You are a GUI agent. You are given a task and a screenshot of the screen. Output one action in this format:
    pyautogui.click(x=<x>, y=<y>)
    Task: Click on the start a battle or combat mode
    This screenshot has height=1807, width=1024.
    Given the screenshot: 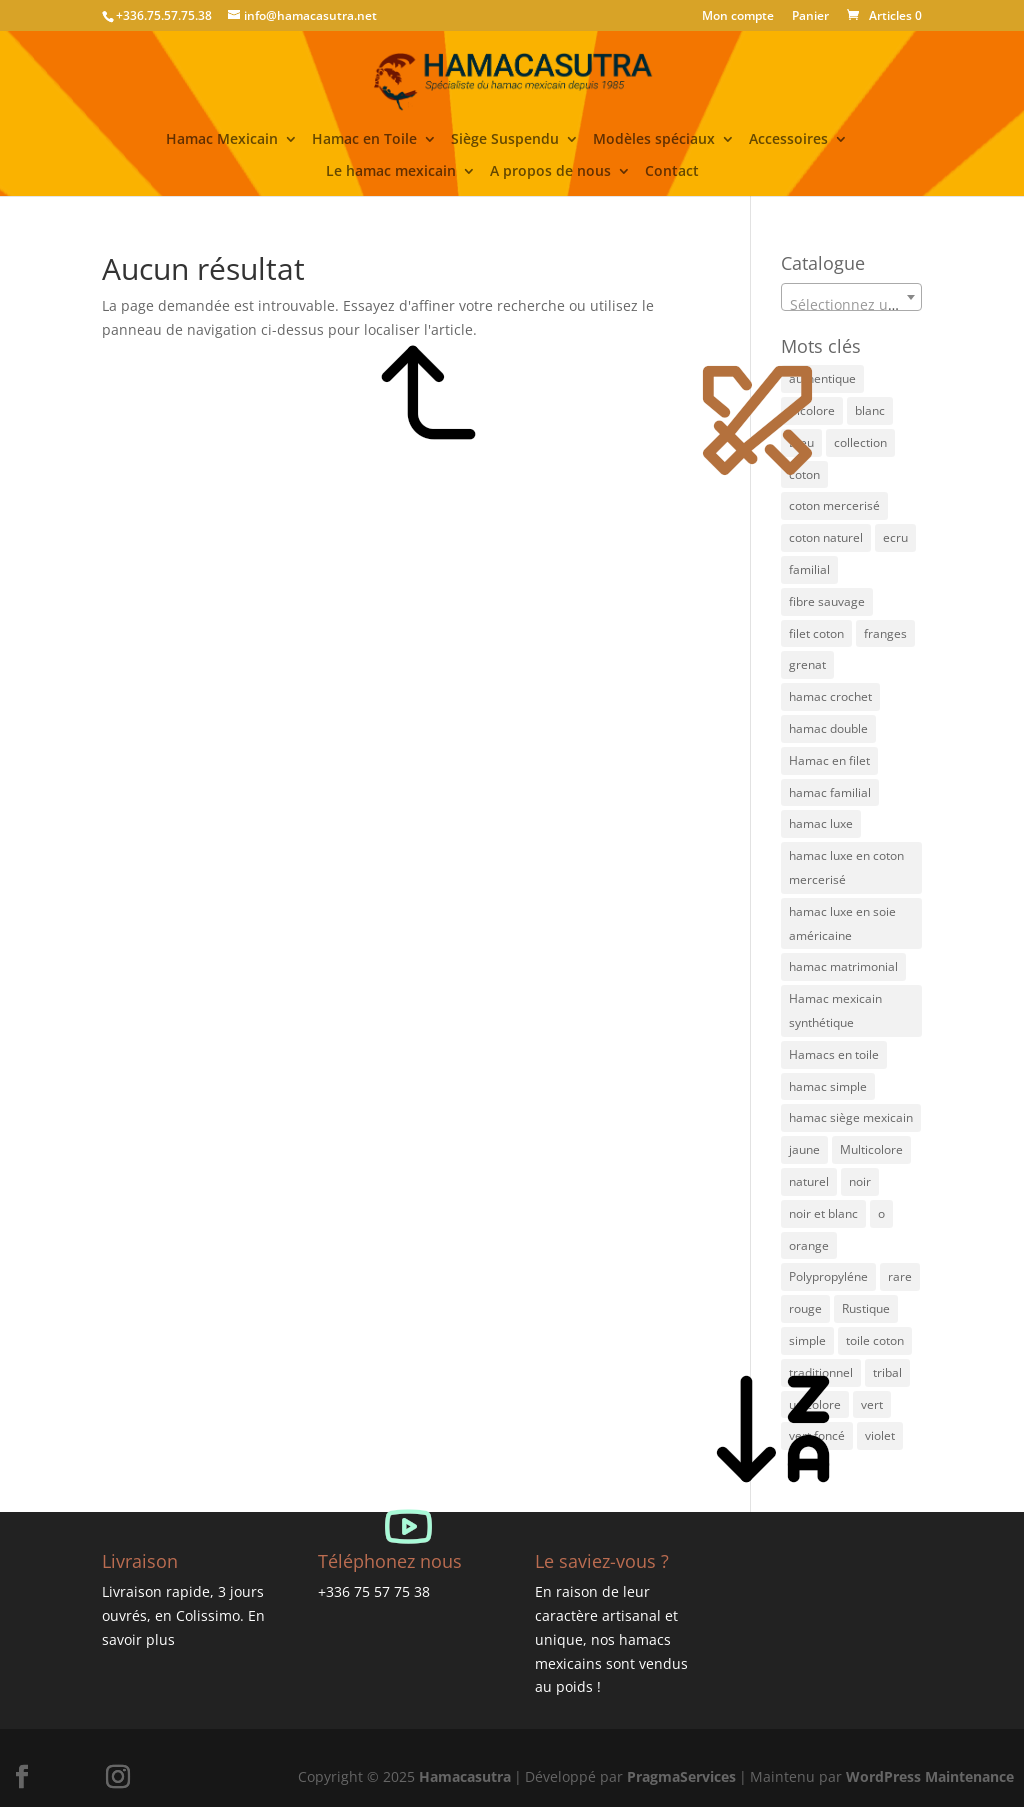 What is the action you would take?
    pyautogui.click(x=757, y=420)
    